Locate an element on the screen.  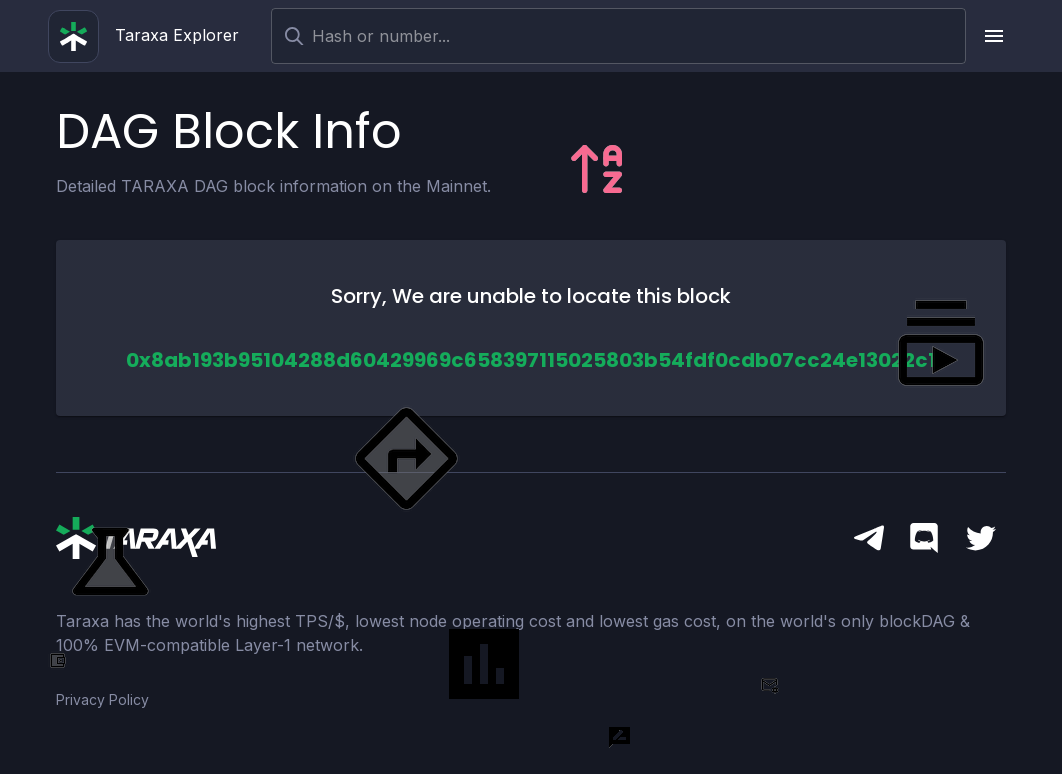
write a review or rating is located at coordinates (619, 737).